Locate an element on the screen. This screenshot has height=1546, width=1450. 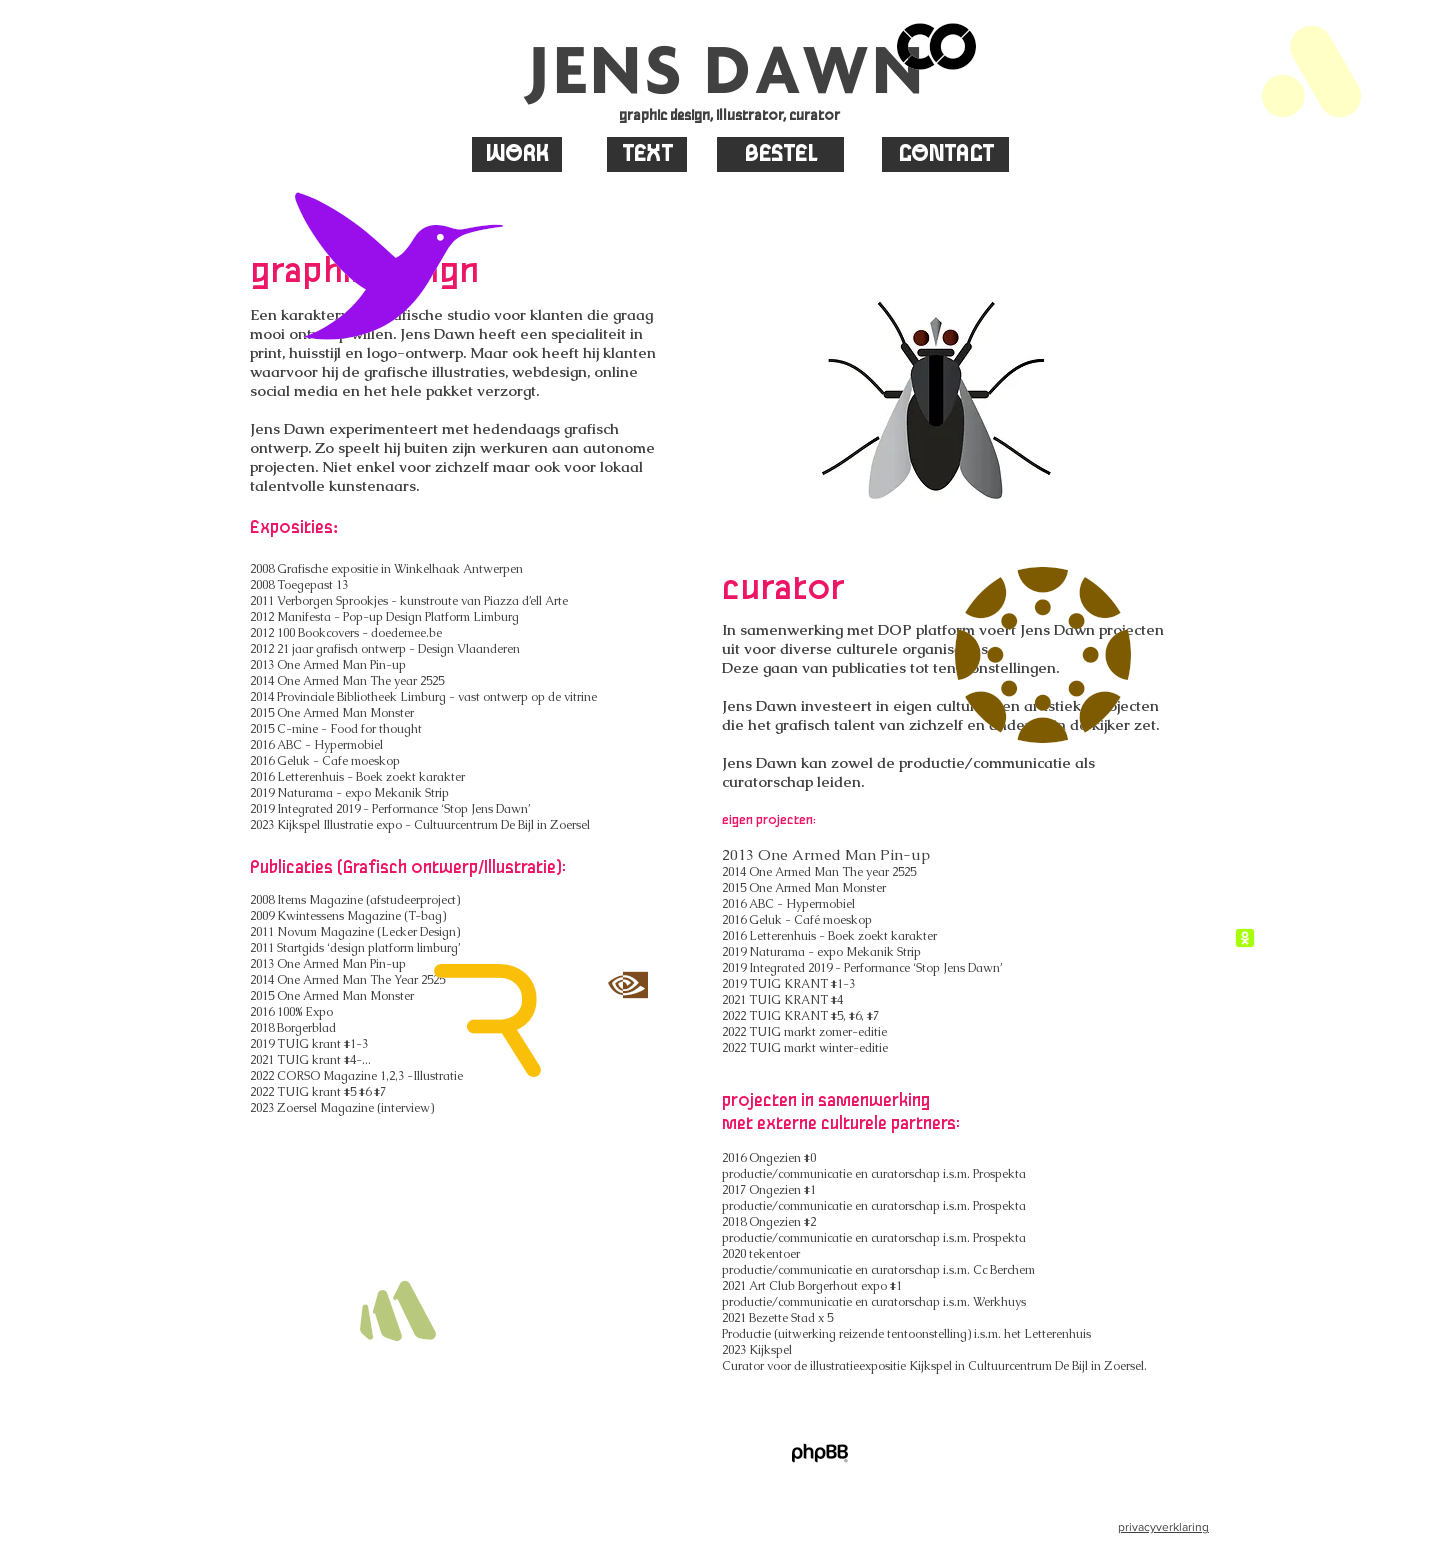
visit phpBB forum software website is located at coordinates (820, 1453).